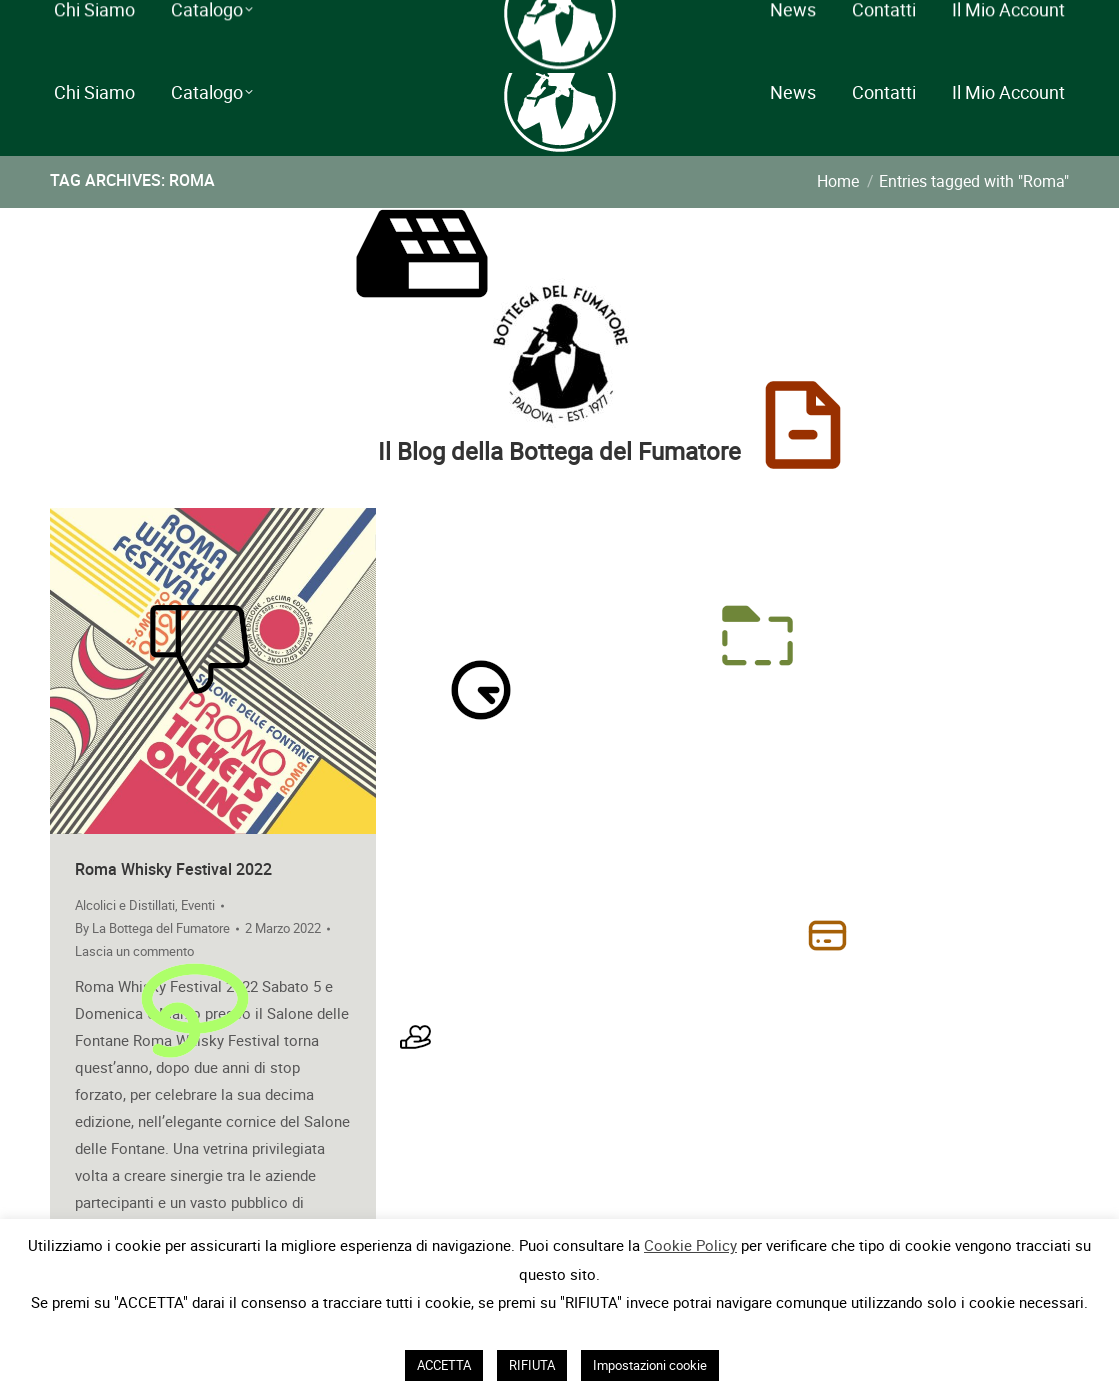  Describe the element at coordinates (481, 690) in the screenshot. I see `indicates afternoon time or PM hours` at that location.